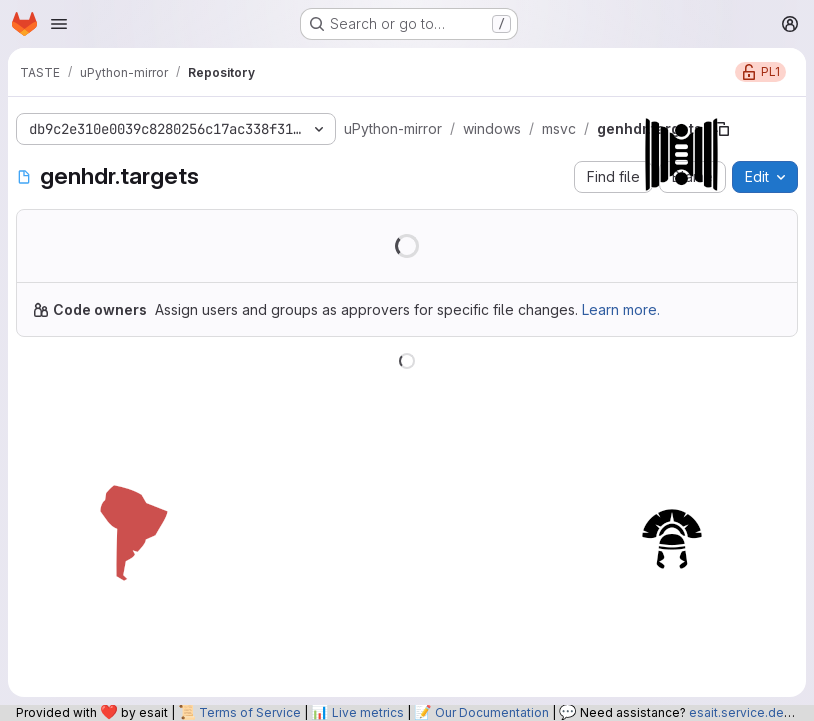 This screenshot has width=814, height=721. I want to click on accordion or bellows instrument in a music game, so click(681, 154).